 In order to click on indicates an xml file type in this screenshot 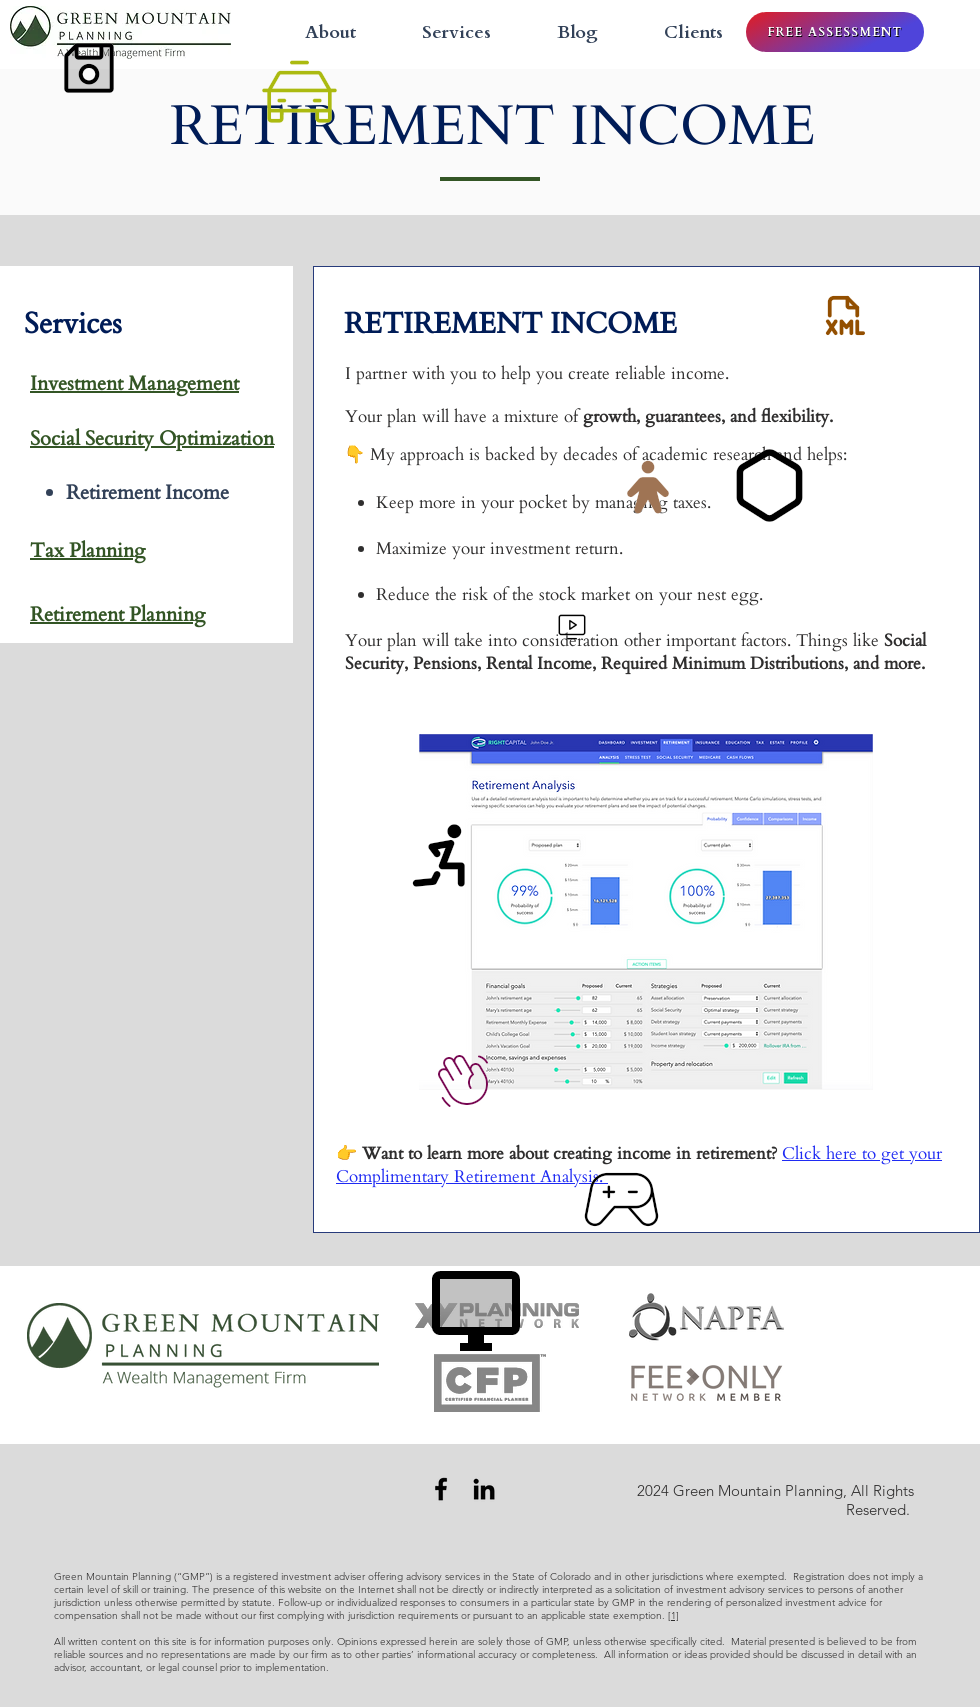, I will do `click(843, 315)`.